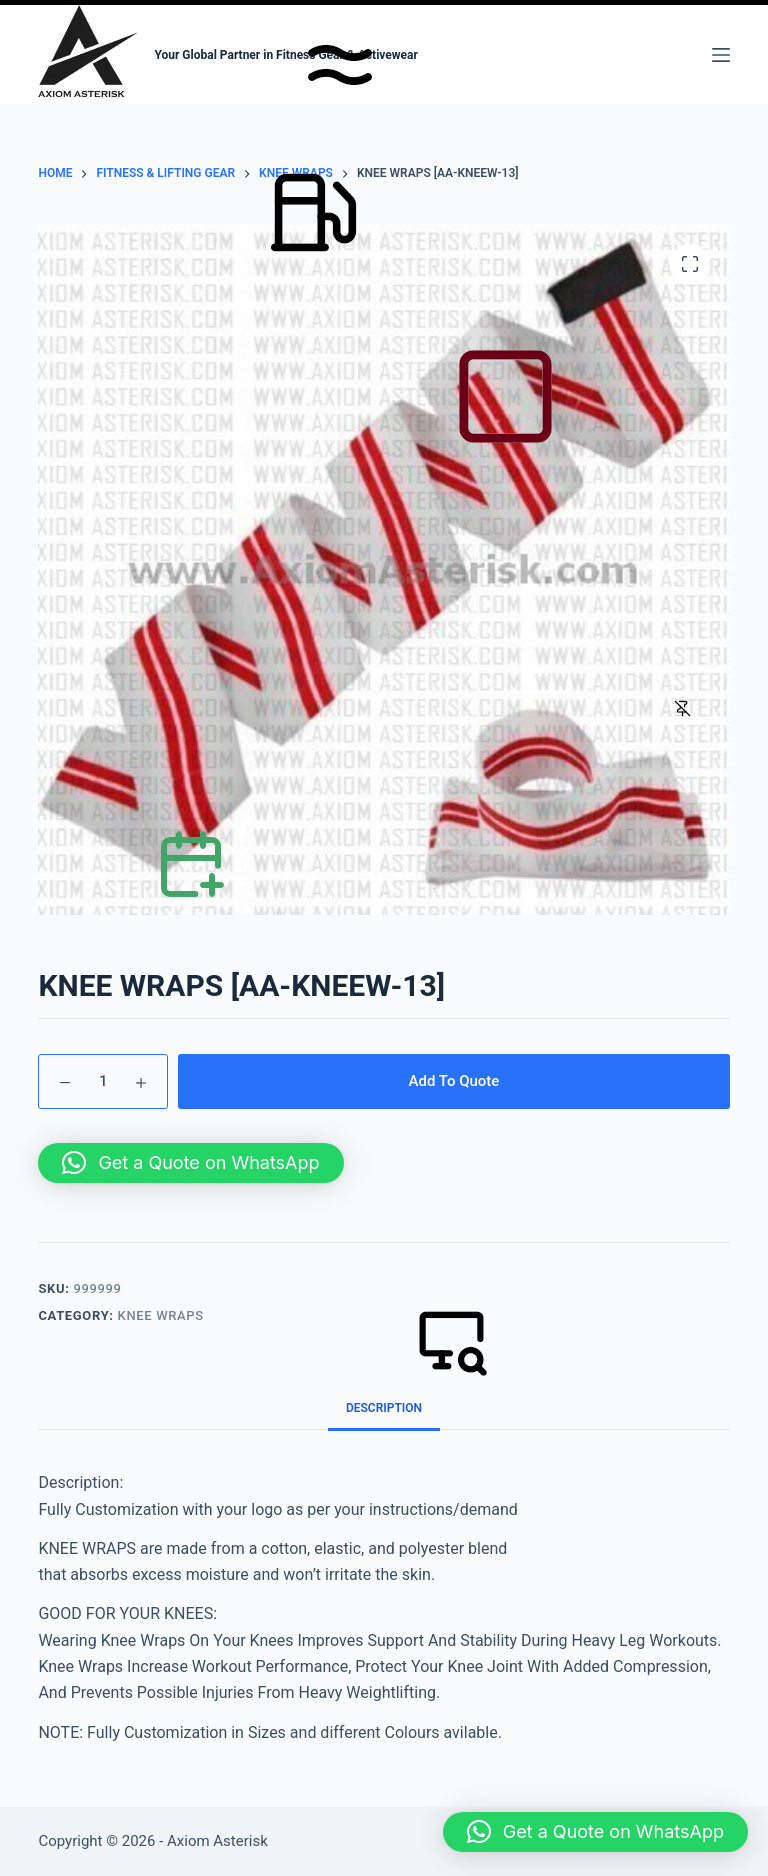 This screenshot has width=768, height=1876. Describe the element at coordinates (191, 864) in the screenshot. I see `add a new event to your calendar` at that location.